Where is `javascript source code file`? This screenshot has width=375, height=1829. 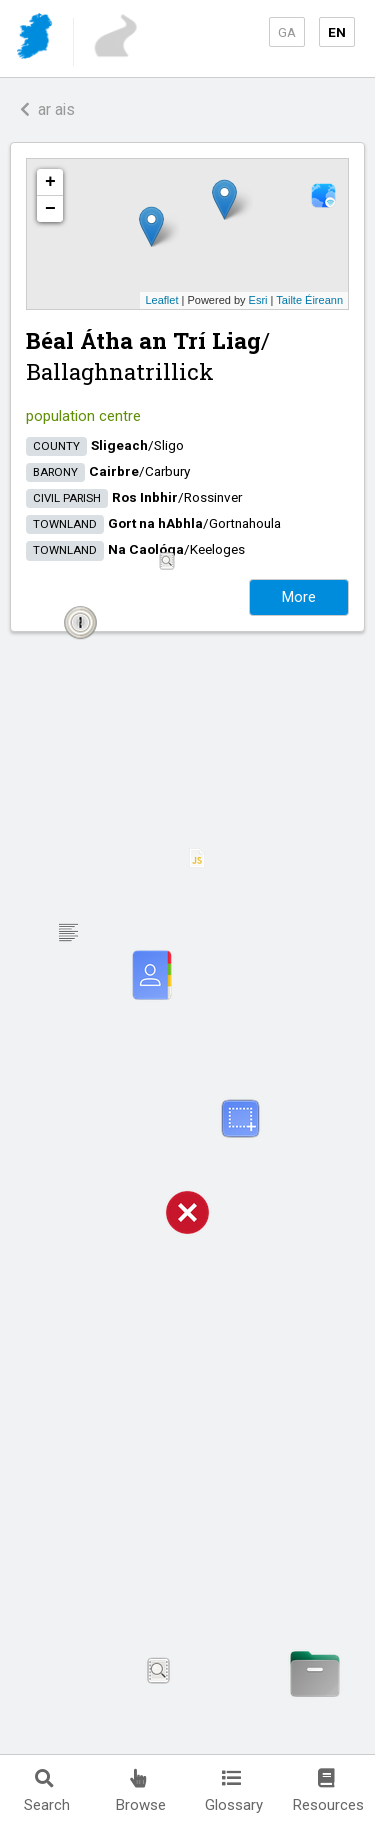 javascript source code file is located at coordinates (197, 858).